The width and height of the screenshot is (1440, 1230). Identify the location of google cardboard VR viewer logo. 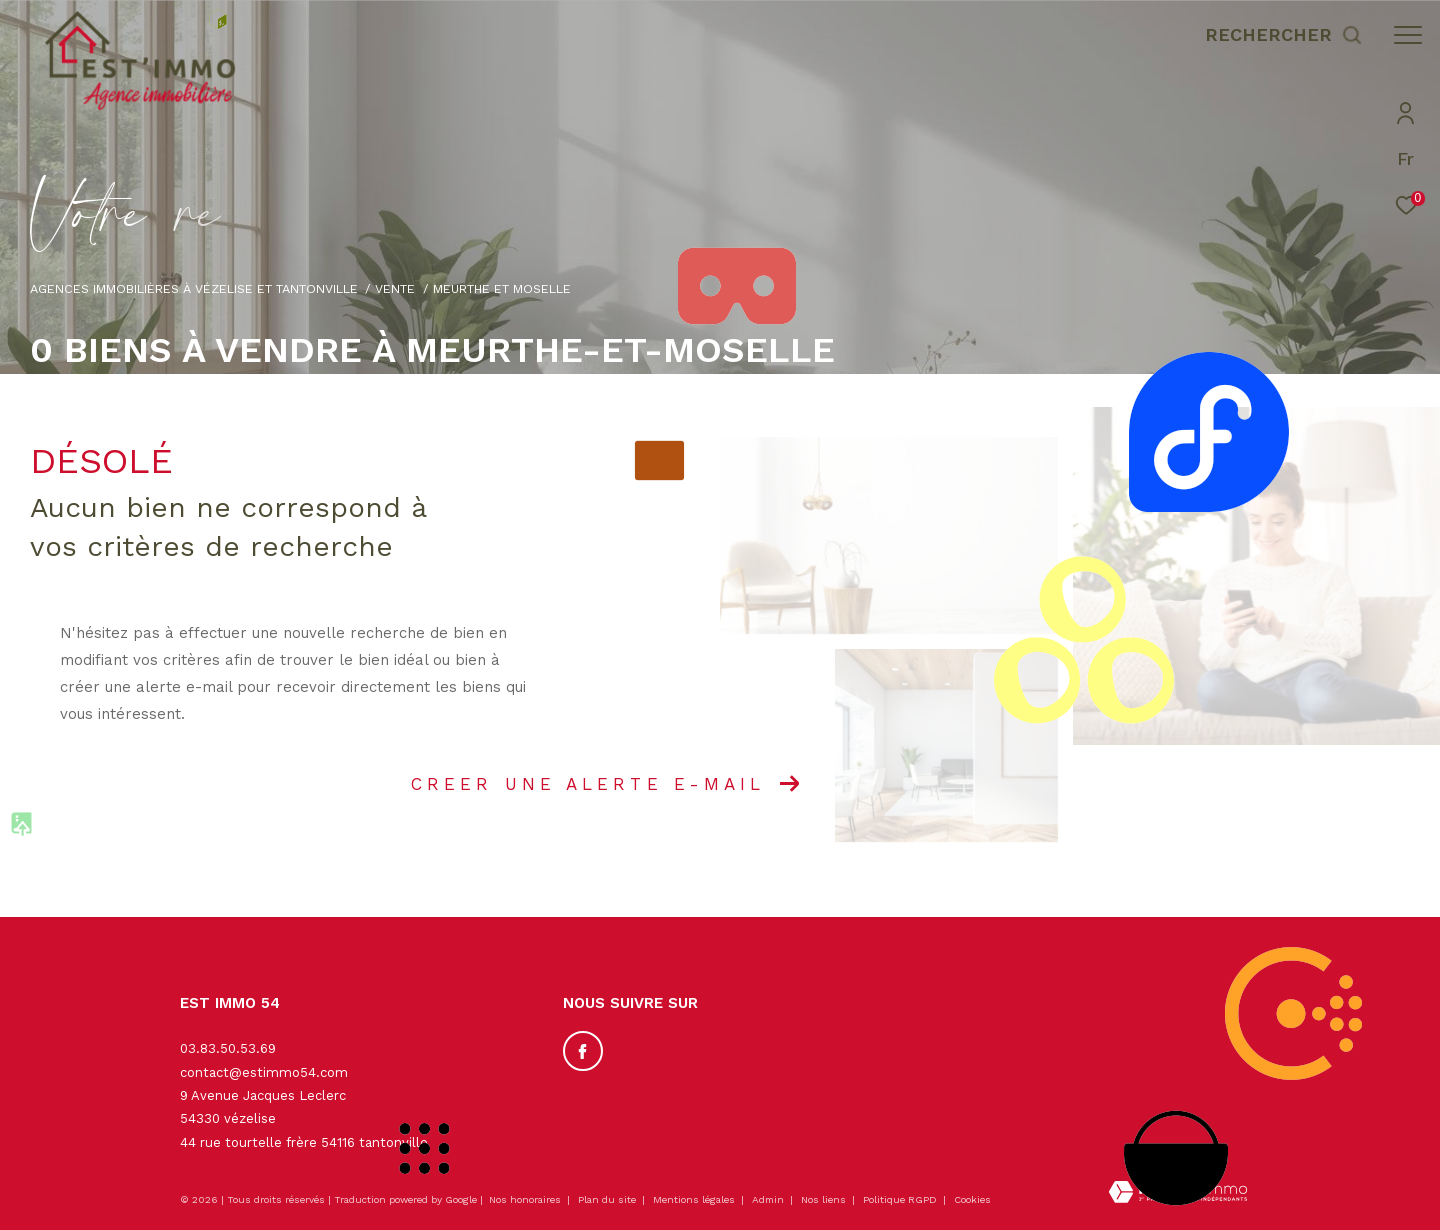
(737, 286).